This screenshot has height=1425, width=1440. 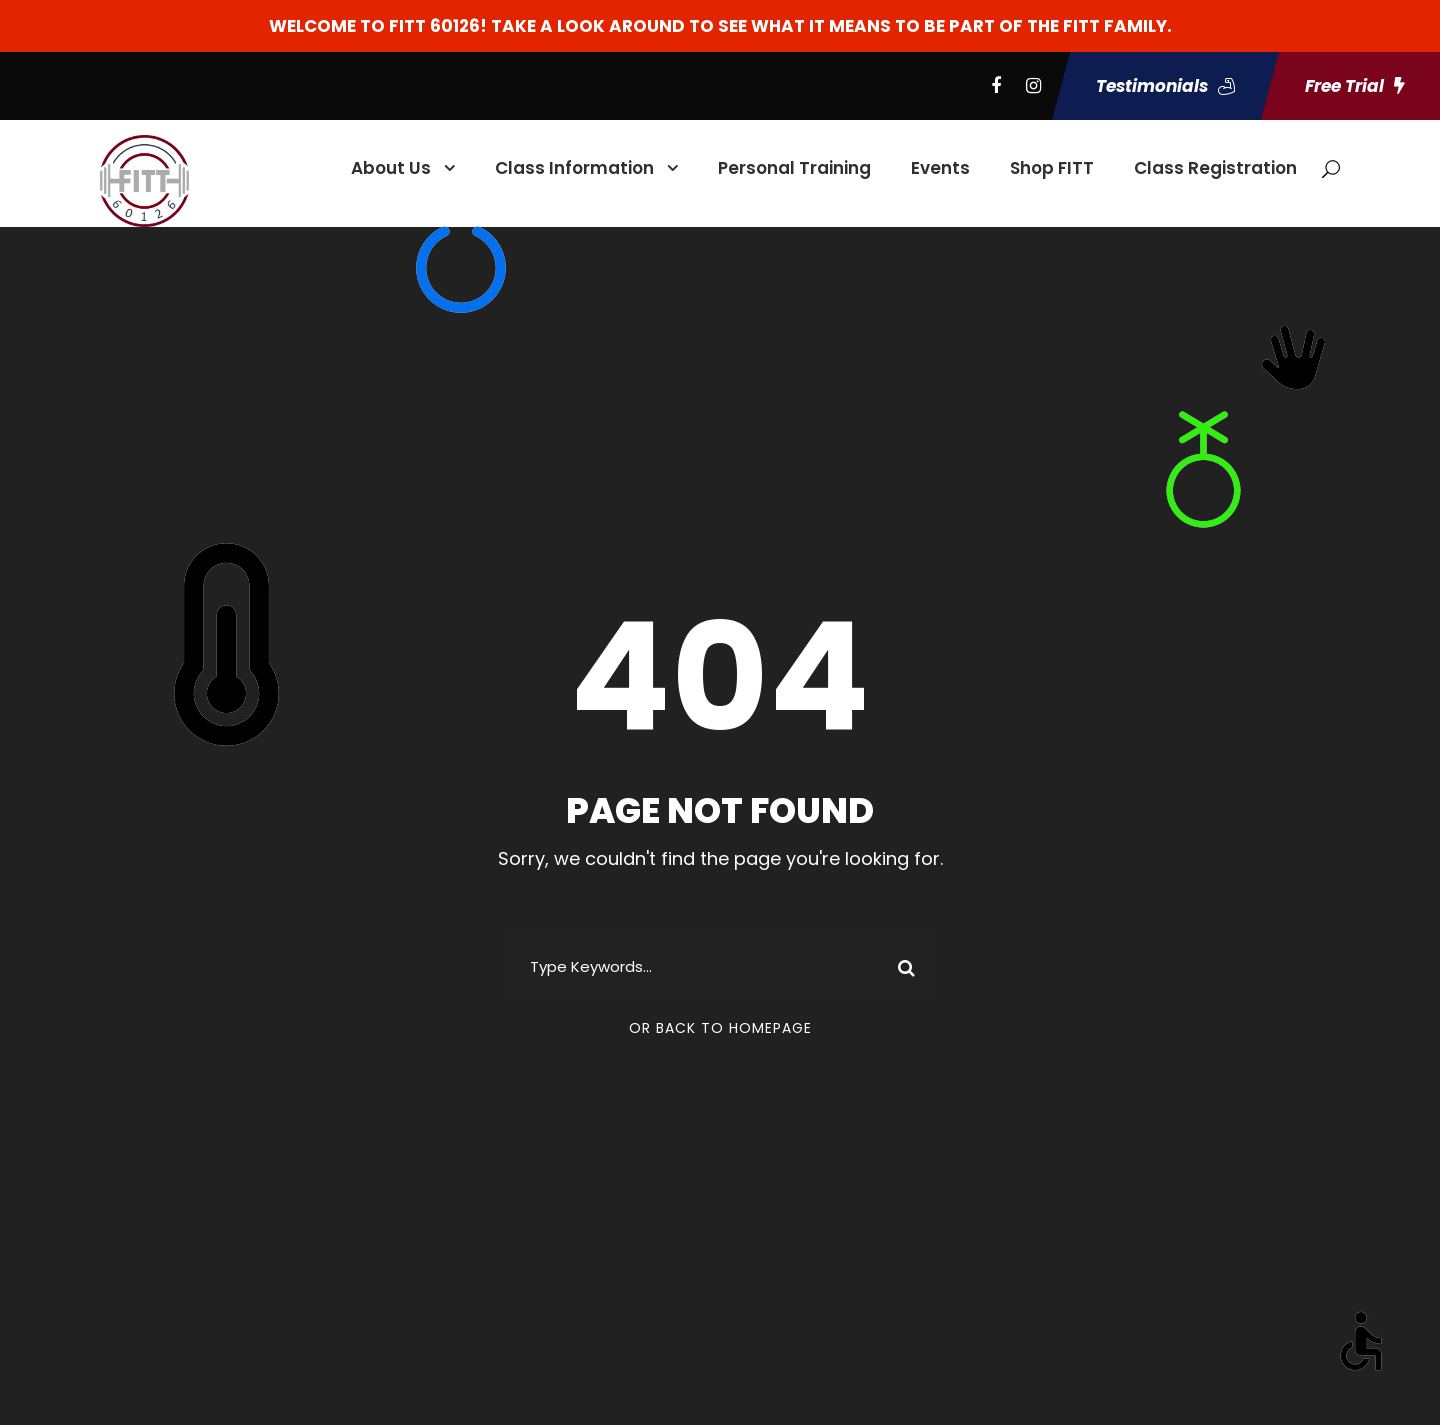 What do you see at coordinates (1203, 469) in the screenshot?
I see `indicates nonbinary gender identity option` at bounding box center [1203, 469].